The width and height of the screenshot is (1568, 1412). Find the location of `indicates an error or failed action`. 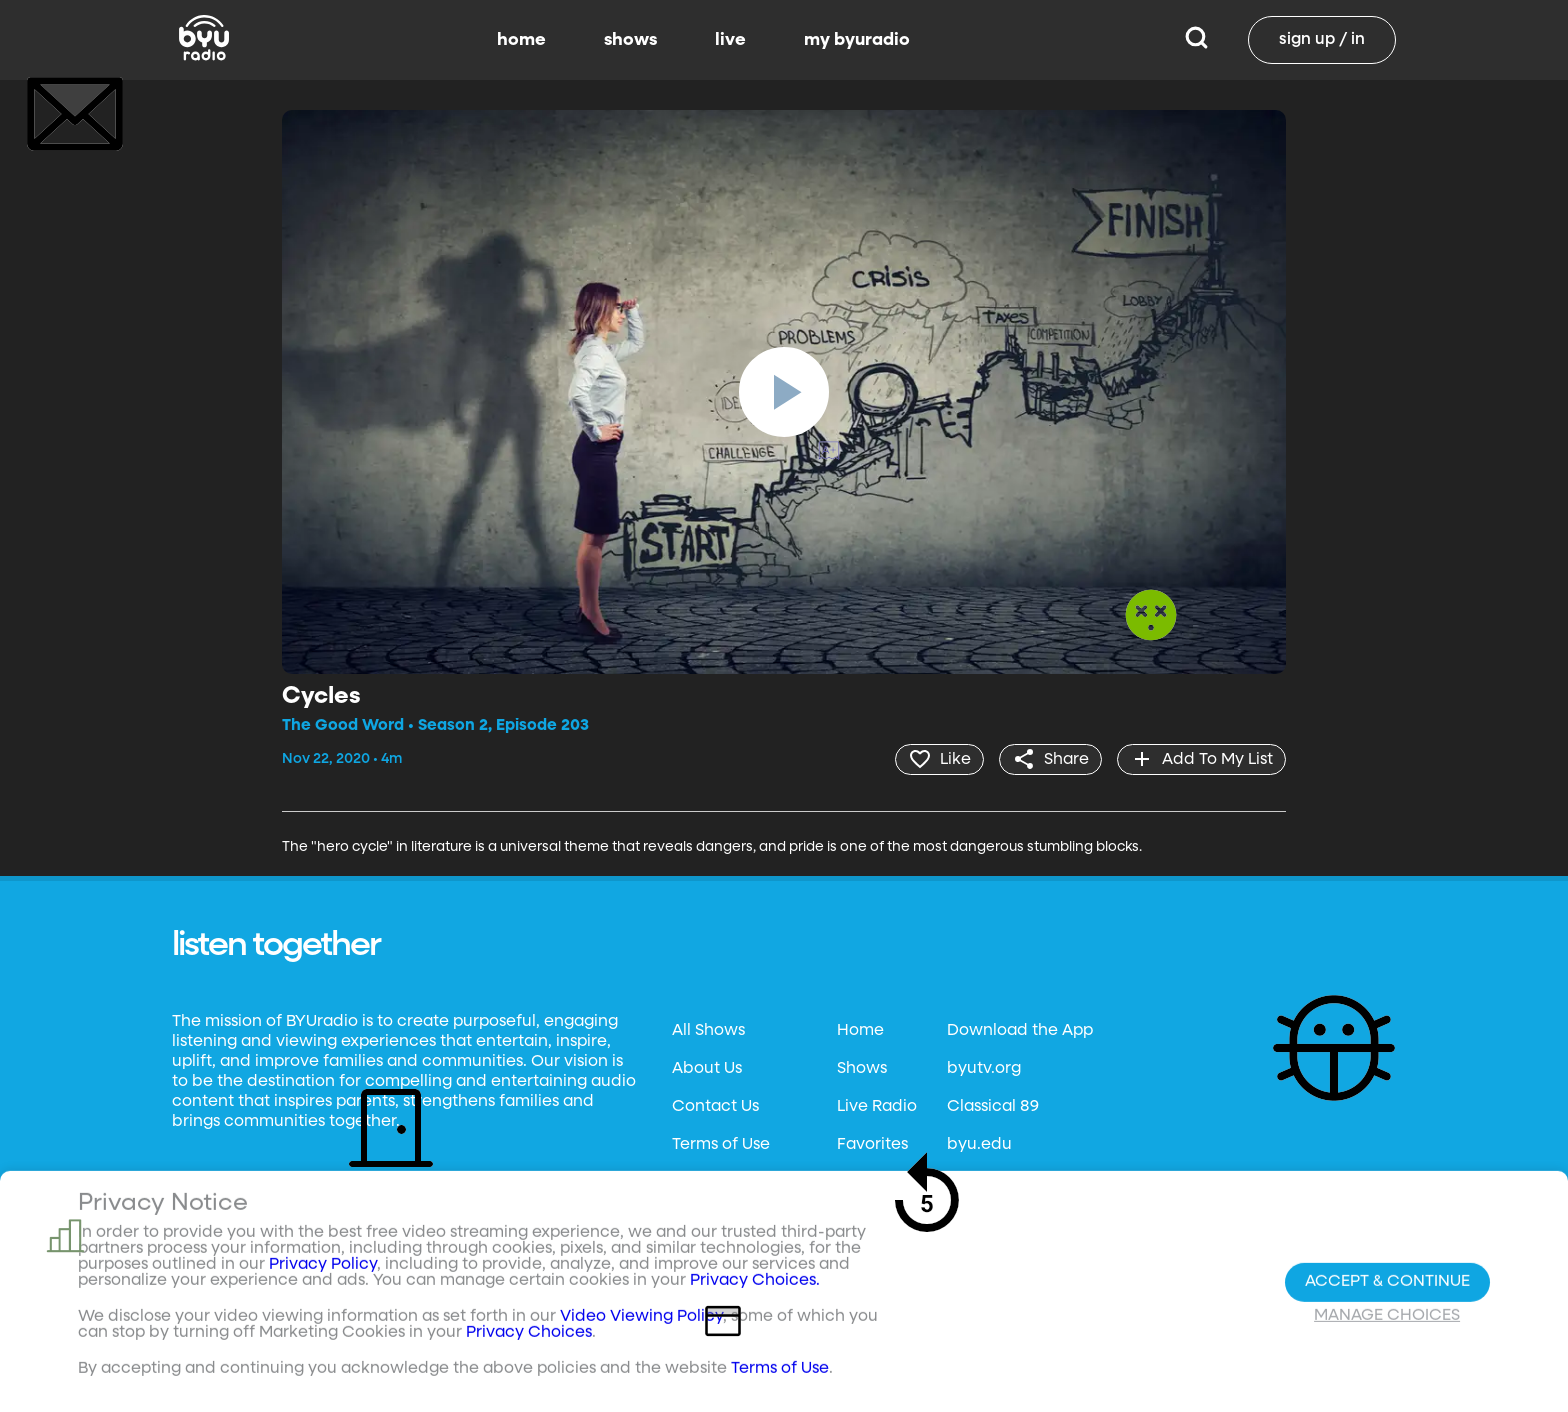

indicates an error or failed action is located at coordinates (1151, 615).